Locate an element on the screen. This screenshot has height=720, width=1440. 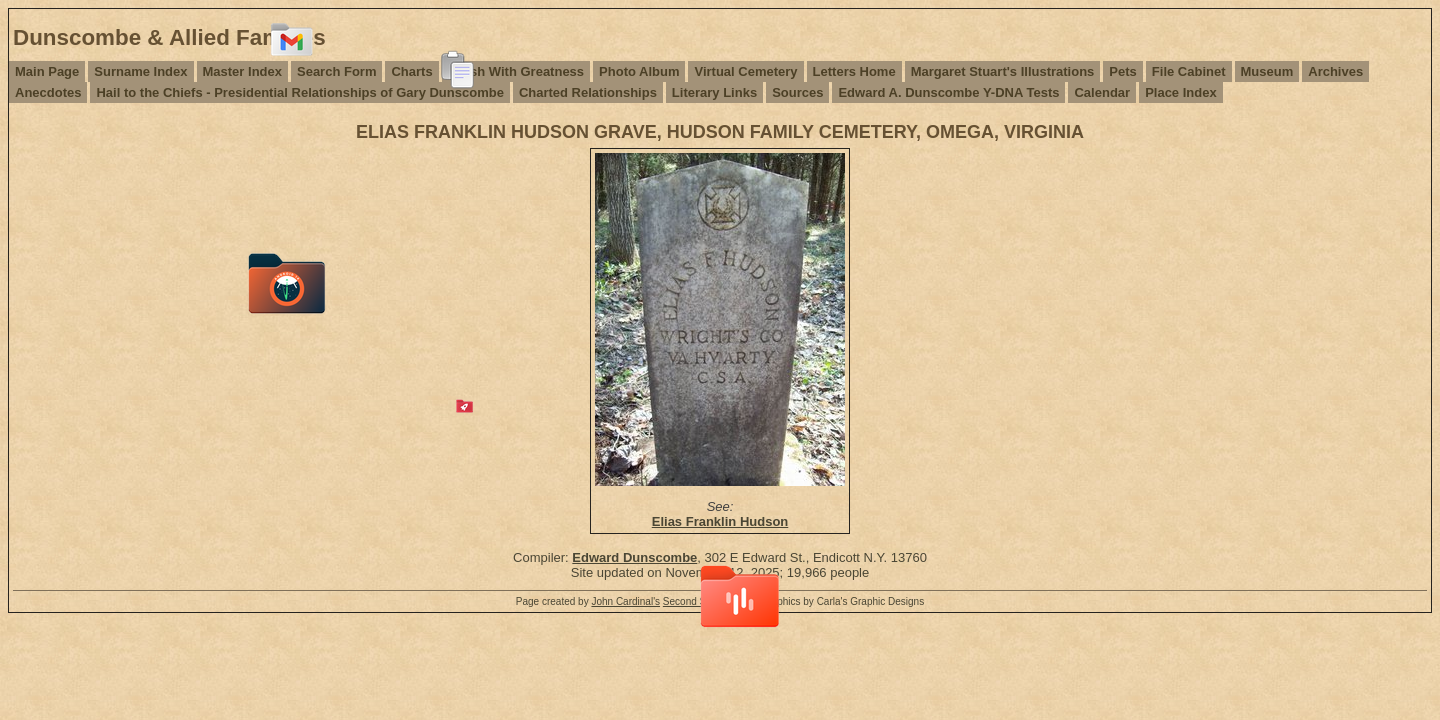
open android 14 system folder is located at coordinates (286, 285).